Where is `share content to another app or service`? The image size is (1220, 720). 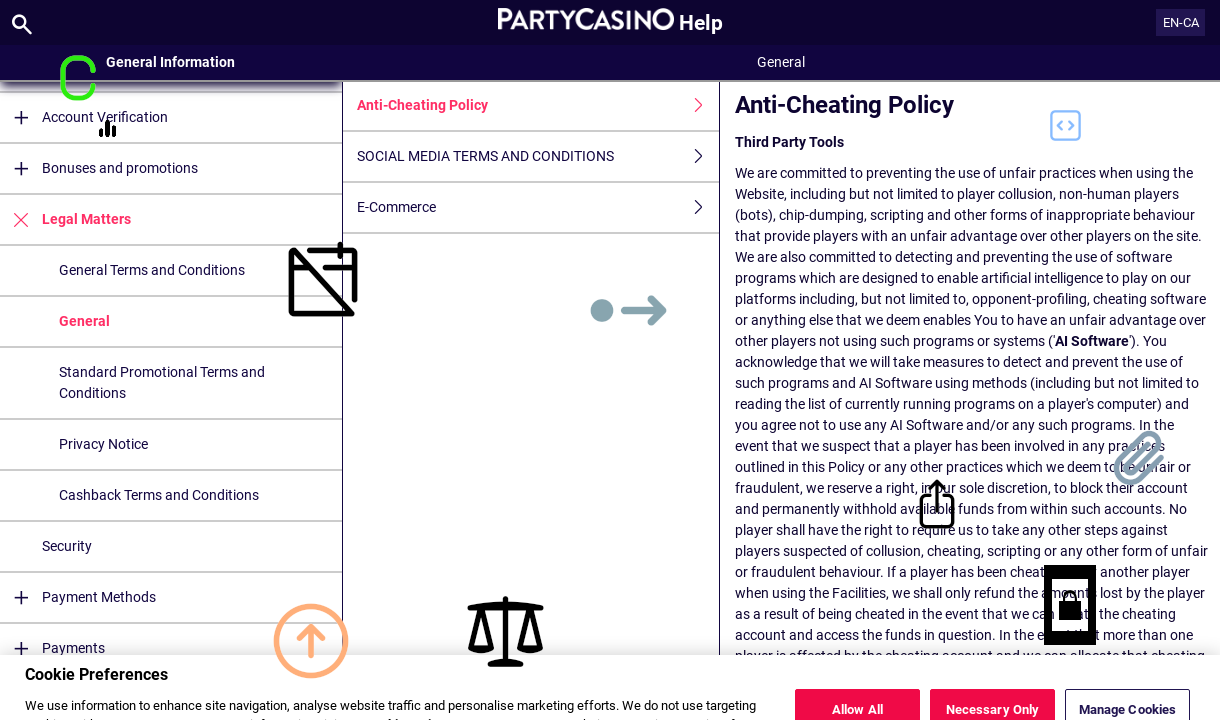 share content to another app or service is located at coordinates (937, 504).